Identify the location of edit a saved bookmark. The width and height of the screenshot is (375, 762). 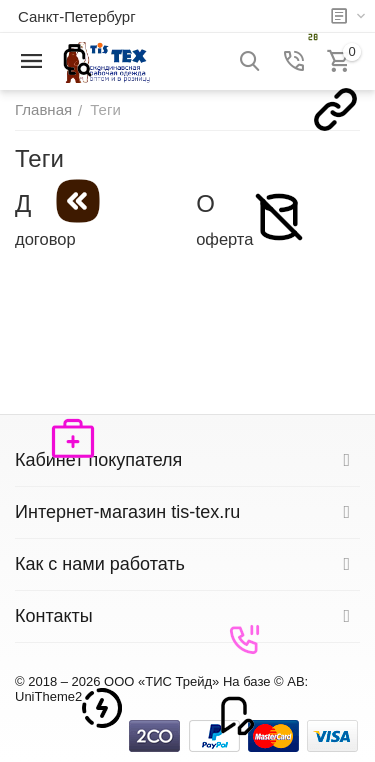
(234, 715).